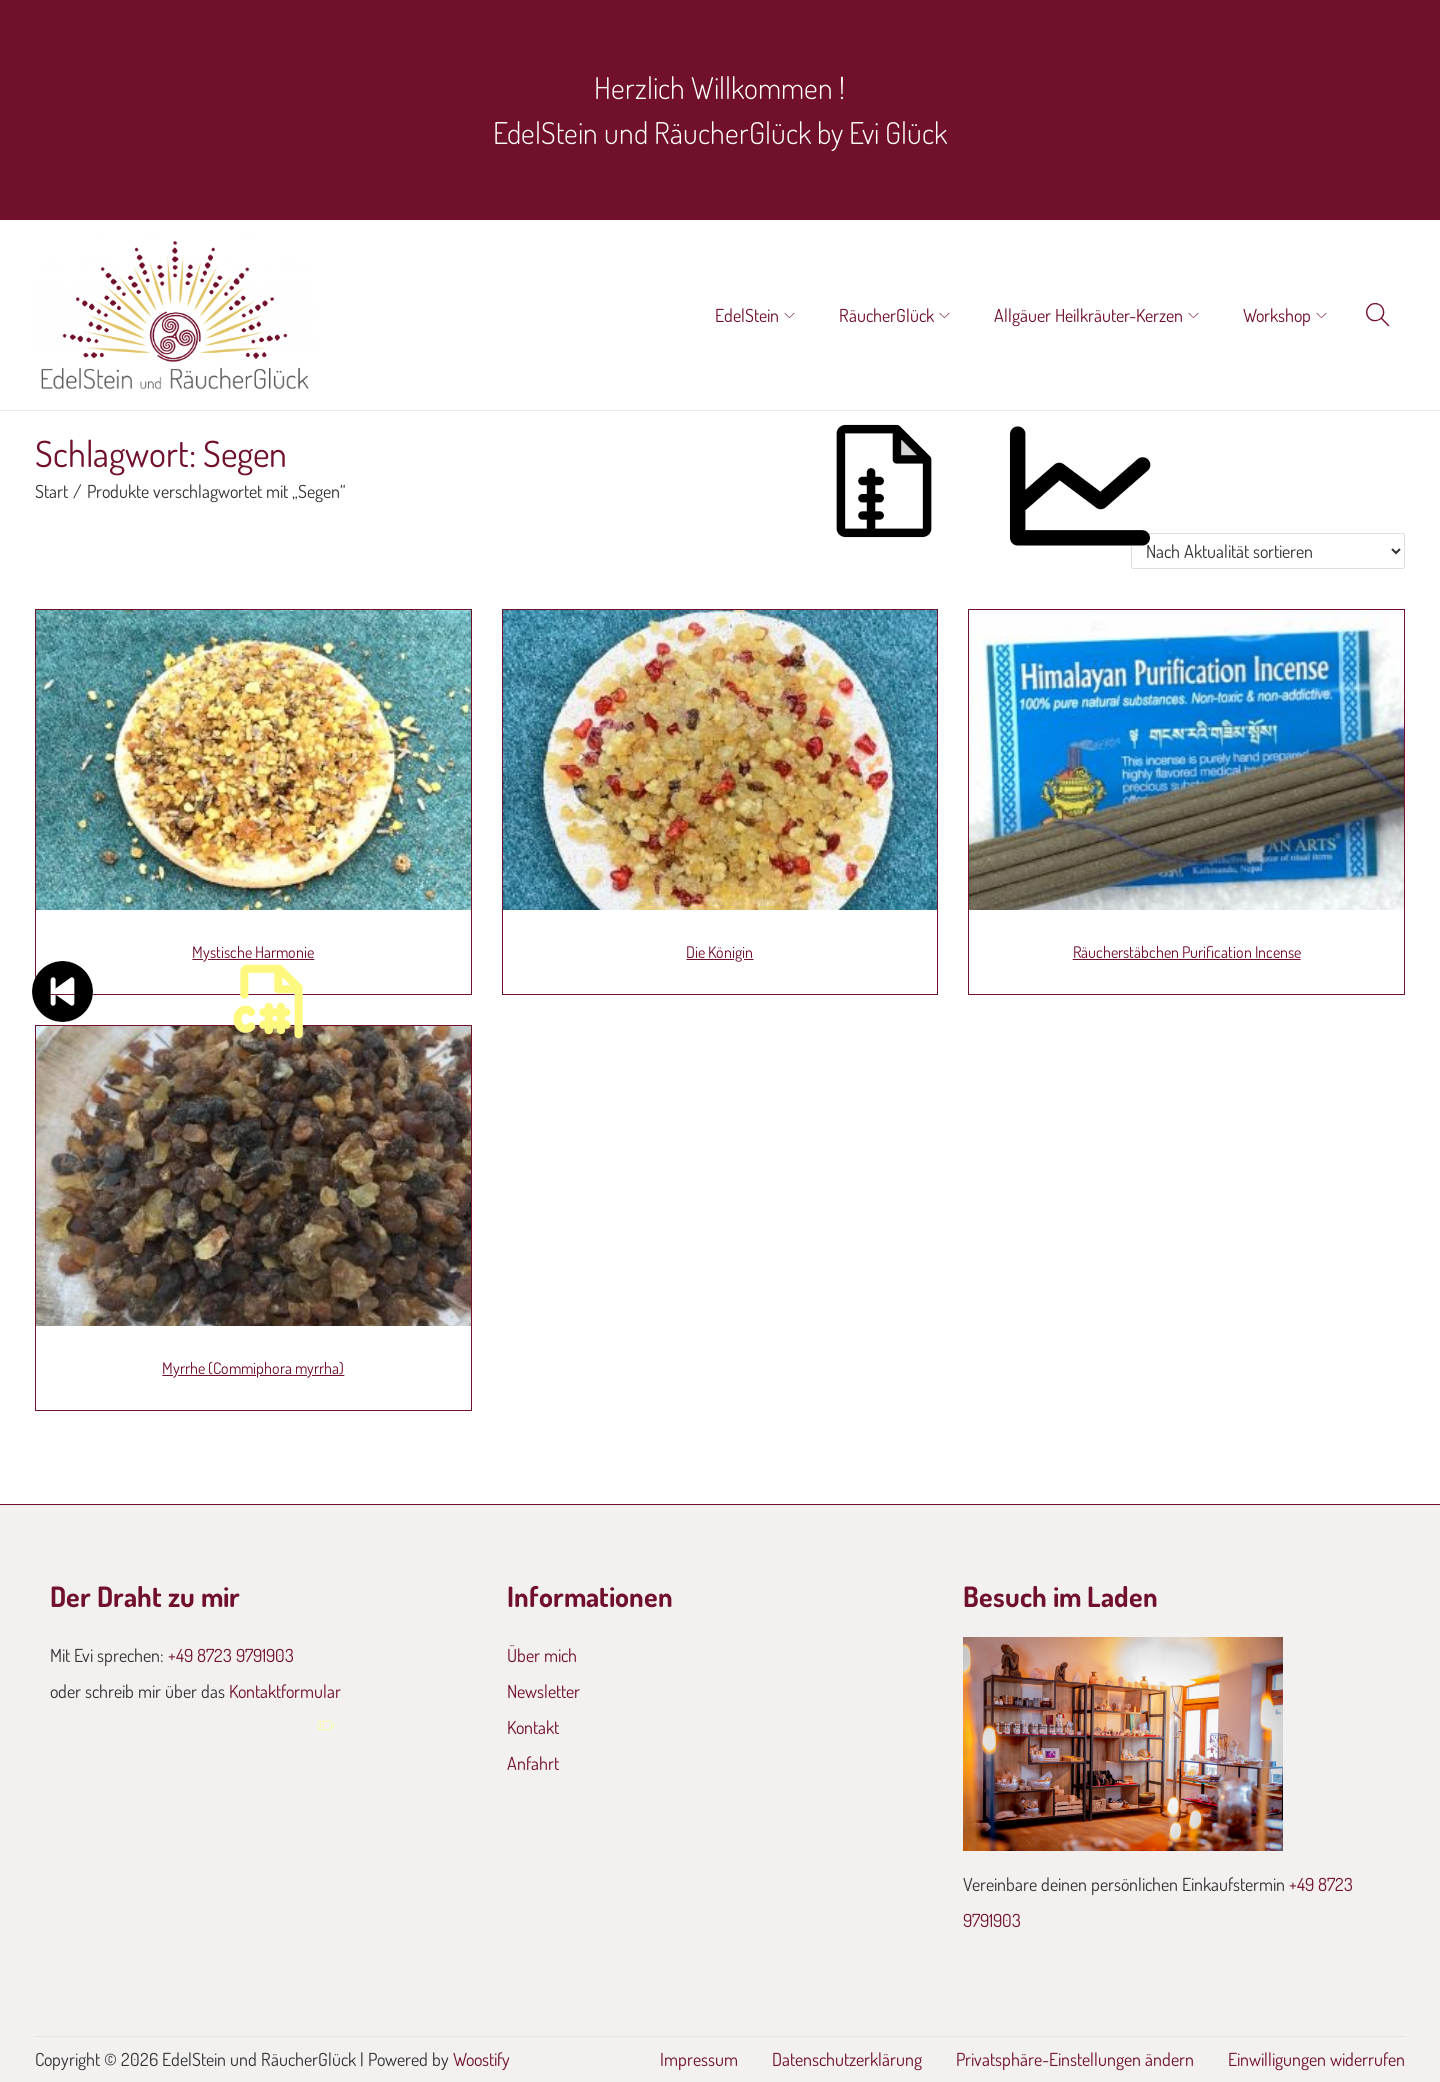  What do you see at coordinates (1080, 486) in the screenshot?
I see `view analytics or statistics` at bounding box center [1080, 486].